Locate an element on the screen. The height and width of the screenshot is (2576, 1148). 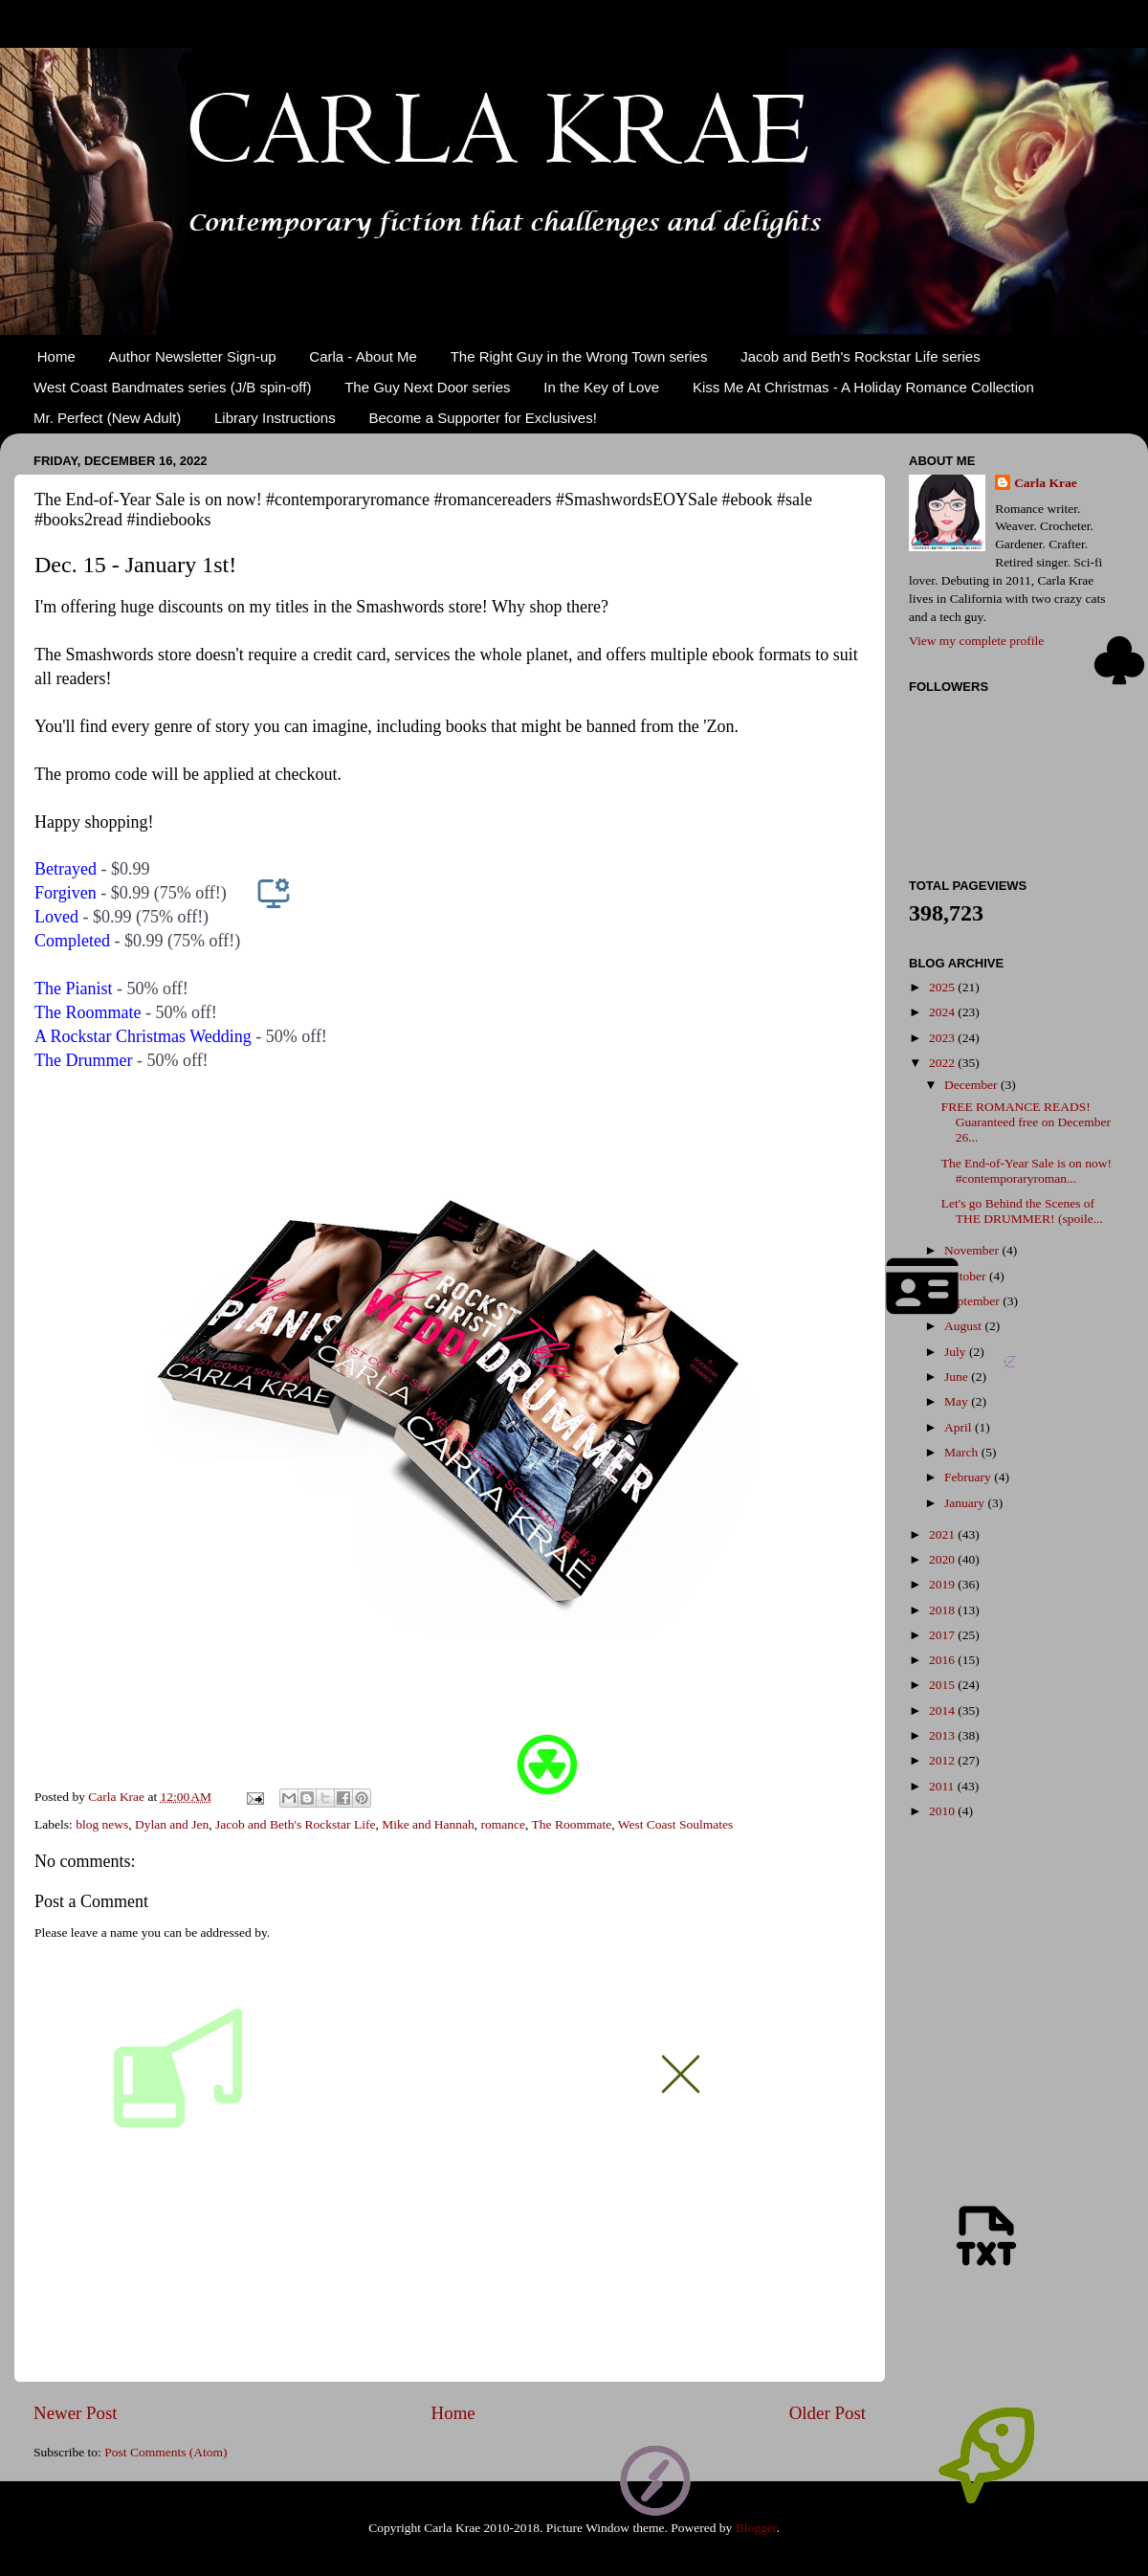
browse seafood or fish-related content is located at coordinates (990, 2451).